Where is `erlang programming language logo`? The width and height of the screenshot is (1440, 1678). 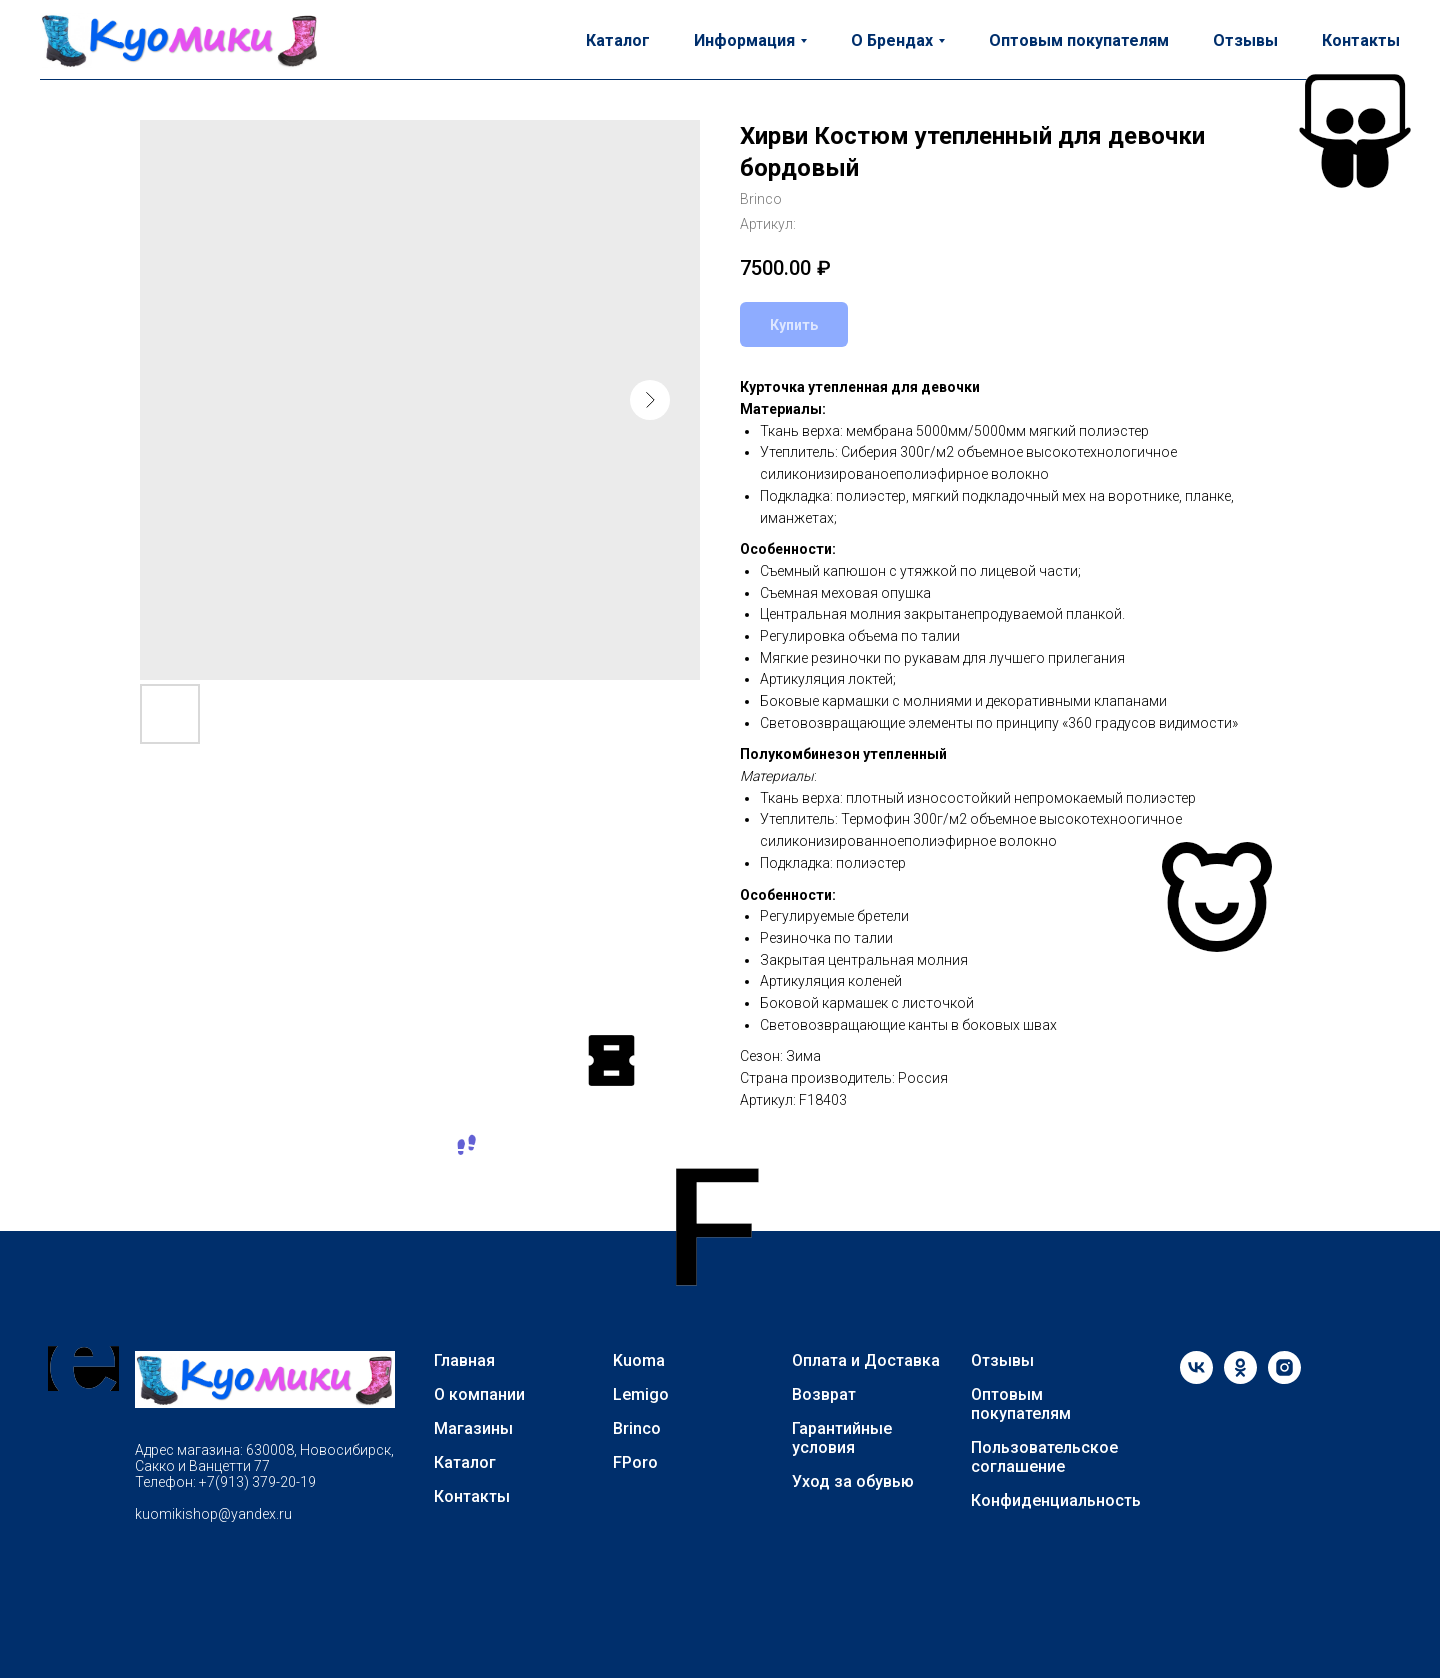
erlang programming language logo is located at coordinates (83, 1368).